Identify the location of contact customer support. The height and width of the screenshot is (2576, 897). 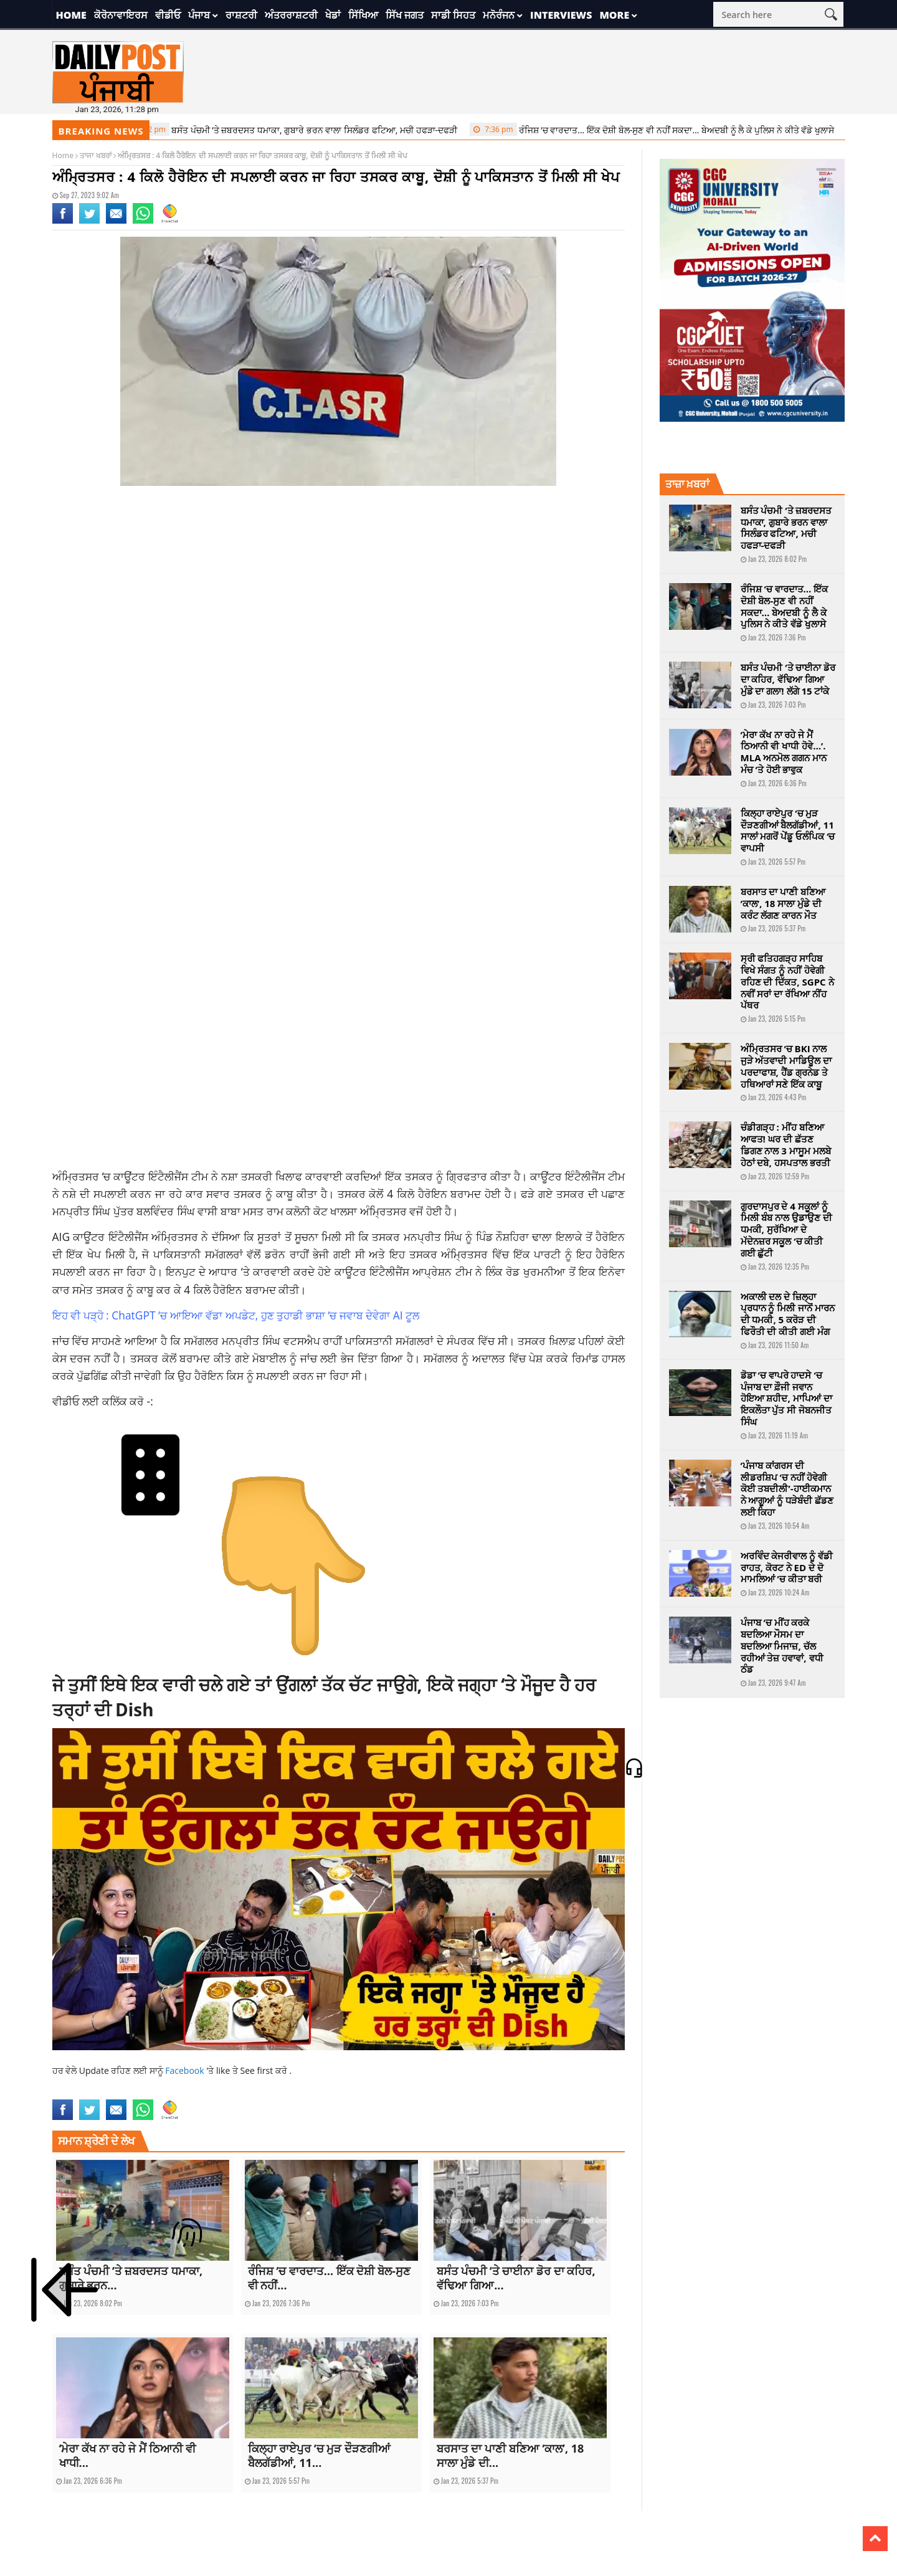
(634, 1768).